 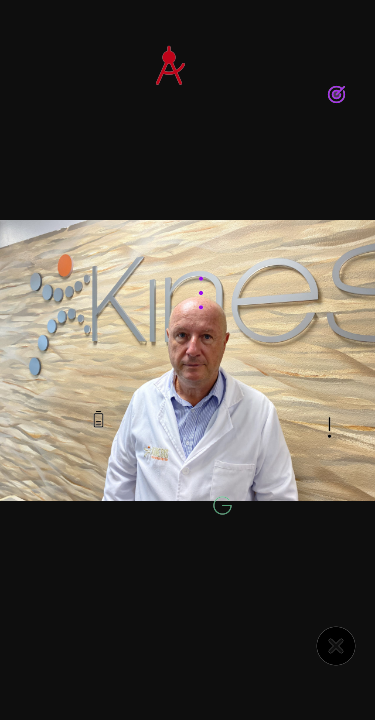 What do you see at coordinates (201, 293) in the screenshot?
I see `open more options menu` at bounding box center [201, 293].